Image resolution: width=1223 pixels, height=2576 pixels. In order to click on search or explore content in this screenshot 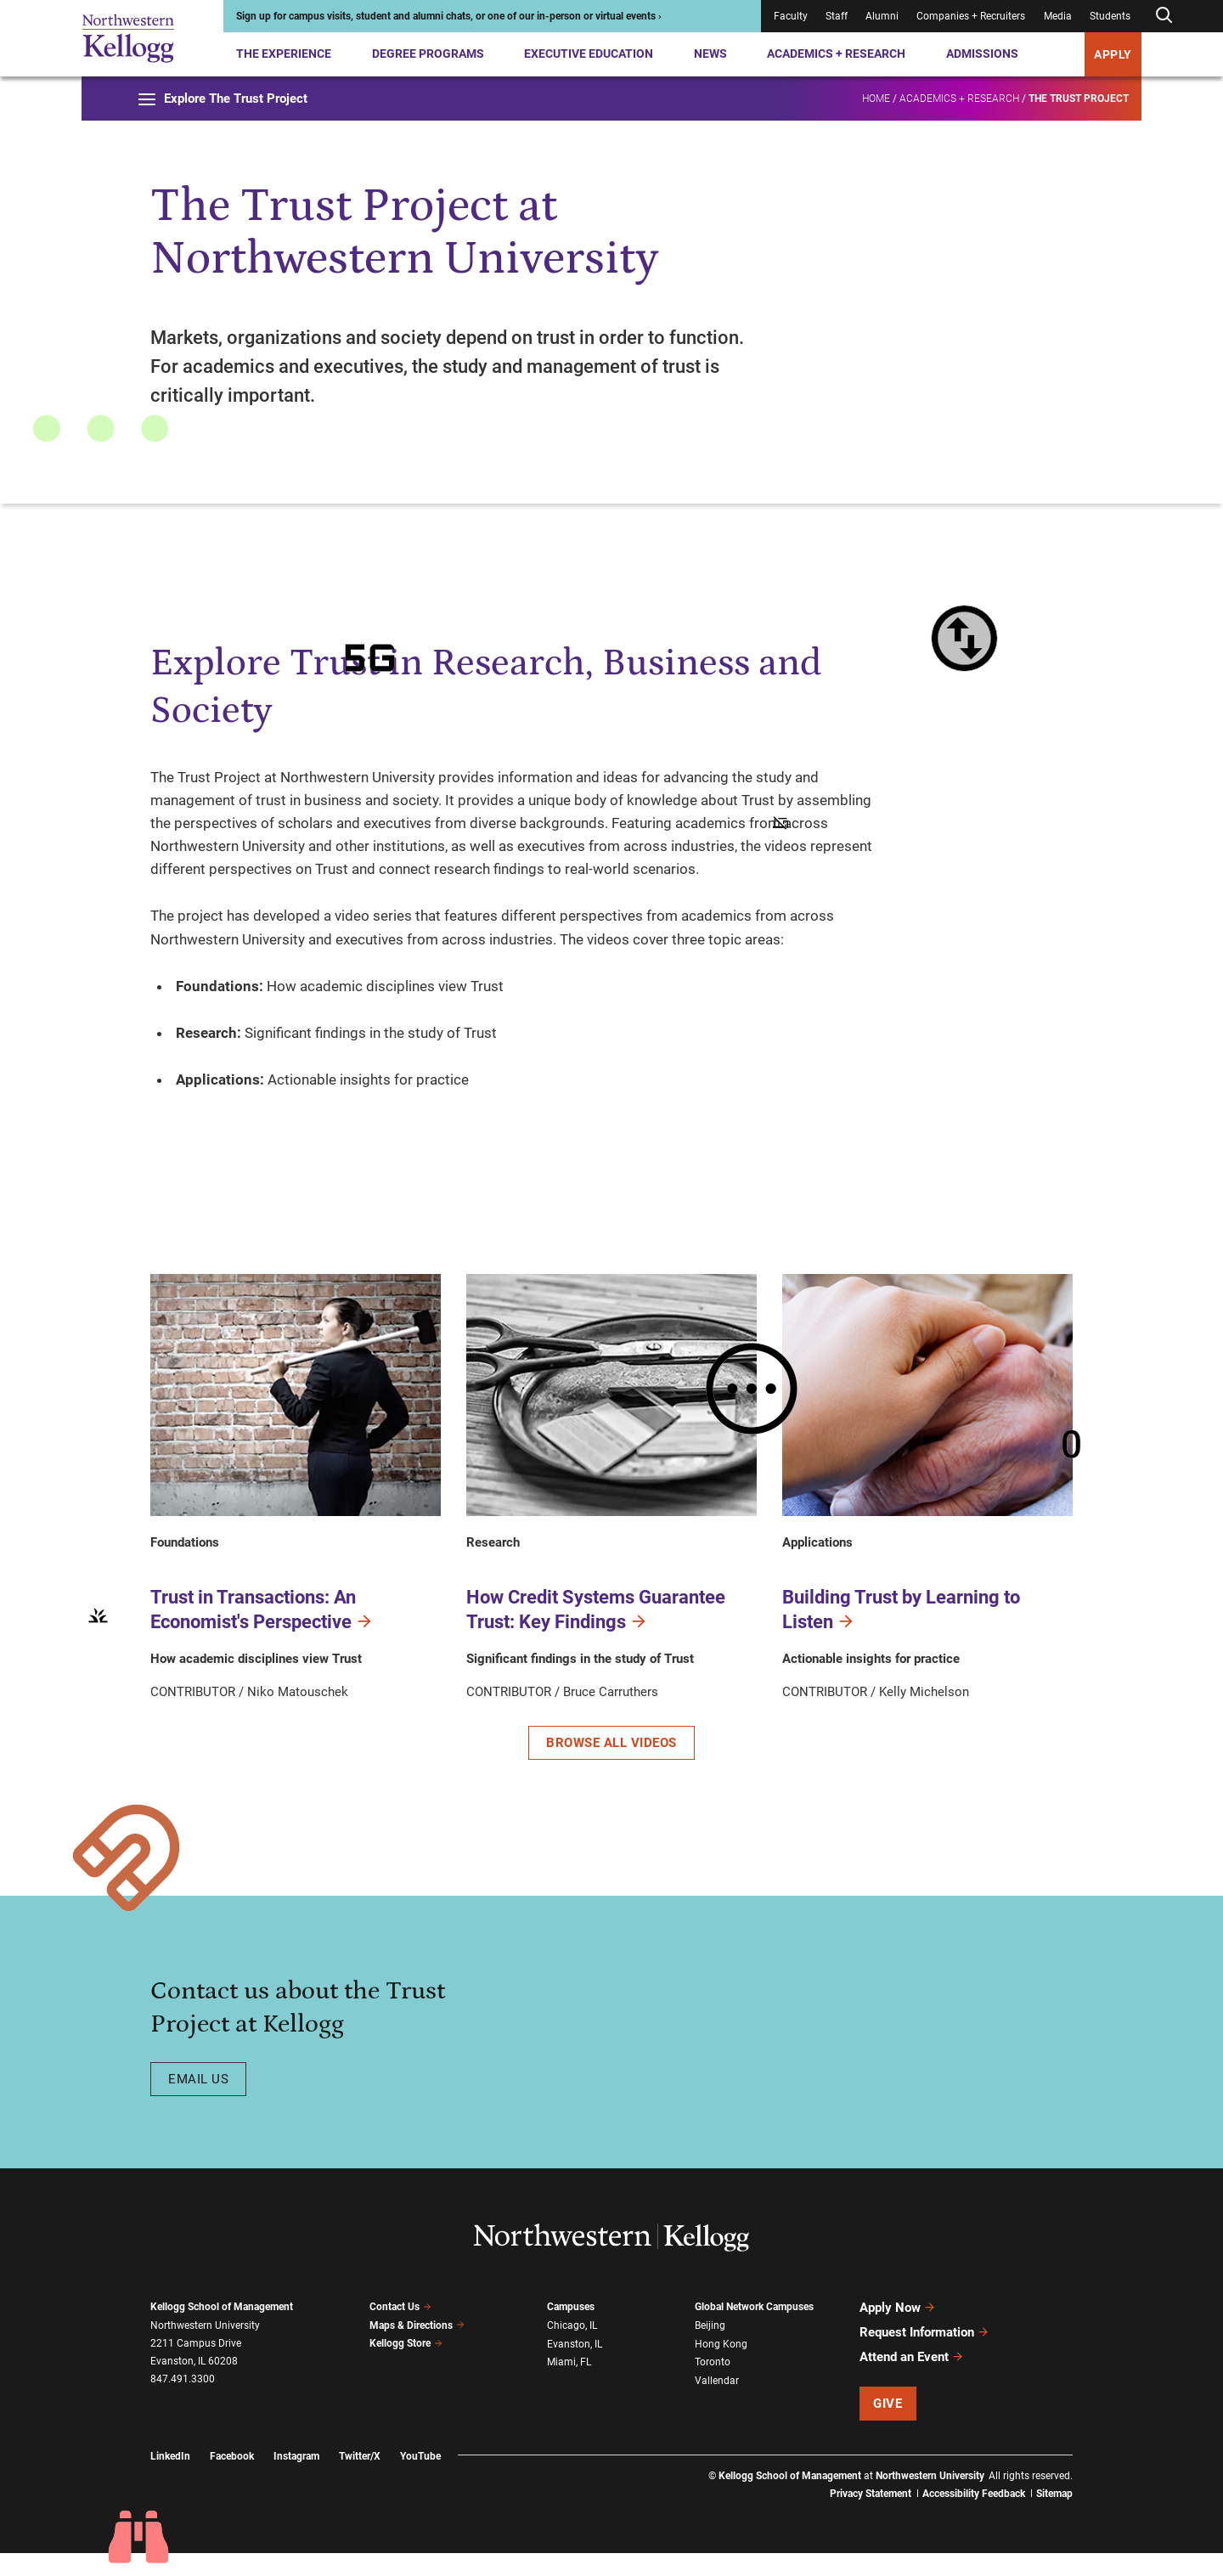, I will do `click(138, 2537)`.